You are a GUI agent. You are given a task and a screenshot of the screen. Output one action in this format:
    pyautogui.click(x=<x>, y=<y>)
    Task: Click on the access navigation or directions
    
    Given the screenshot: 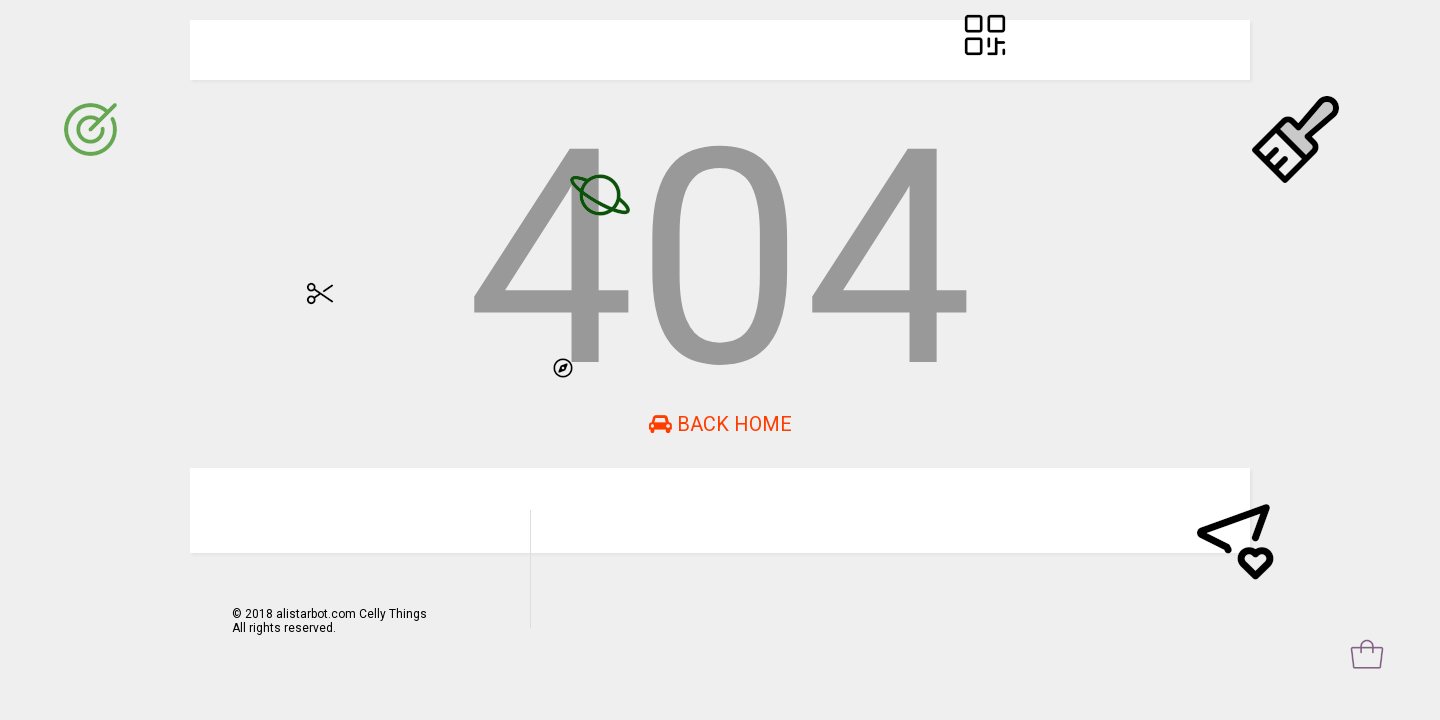 What is the action you would take?
    pyautogui.click(x=563, y=368)
    